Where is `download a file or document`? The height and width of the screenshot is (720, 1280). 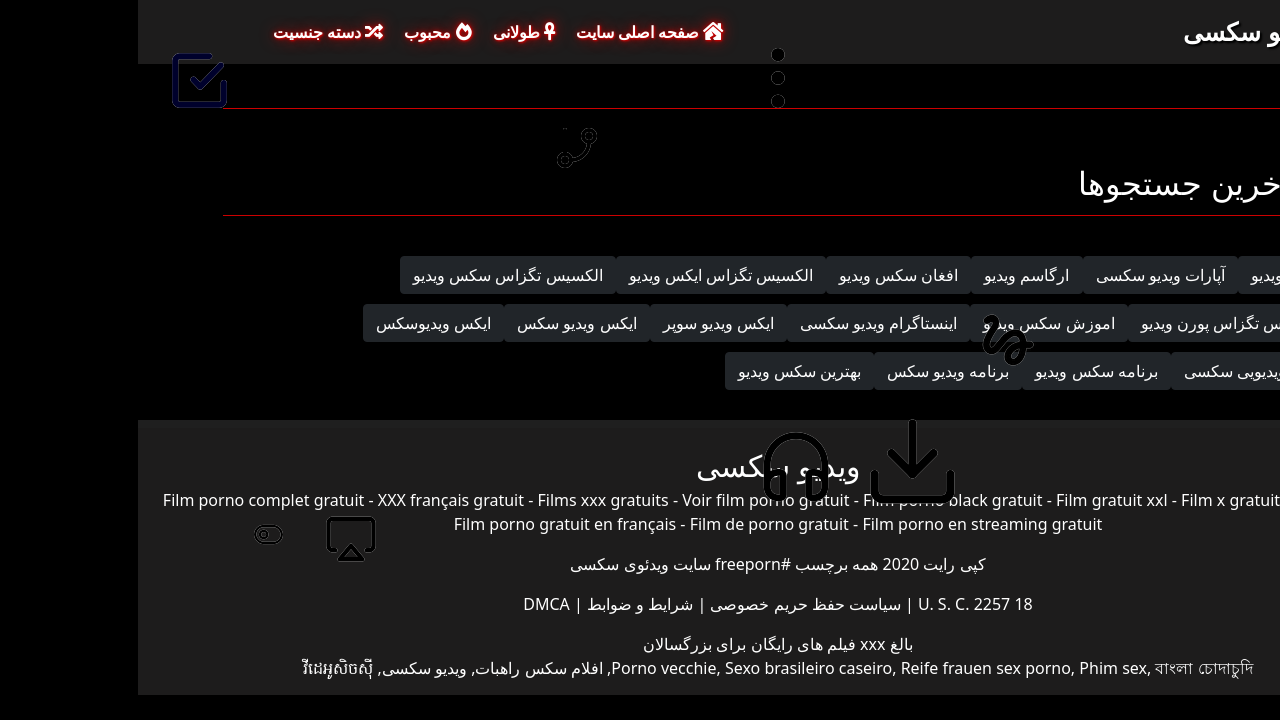
download a file or document is located at coordinates (912, 461).